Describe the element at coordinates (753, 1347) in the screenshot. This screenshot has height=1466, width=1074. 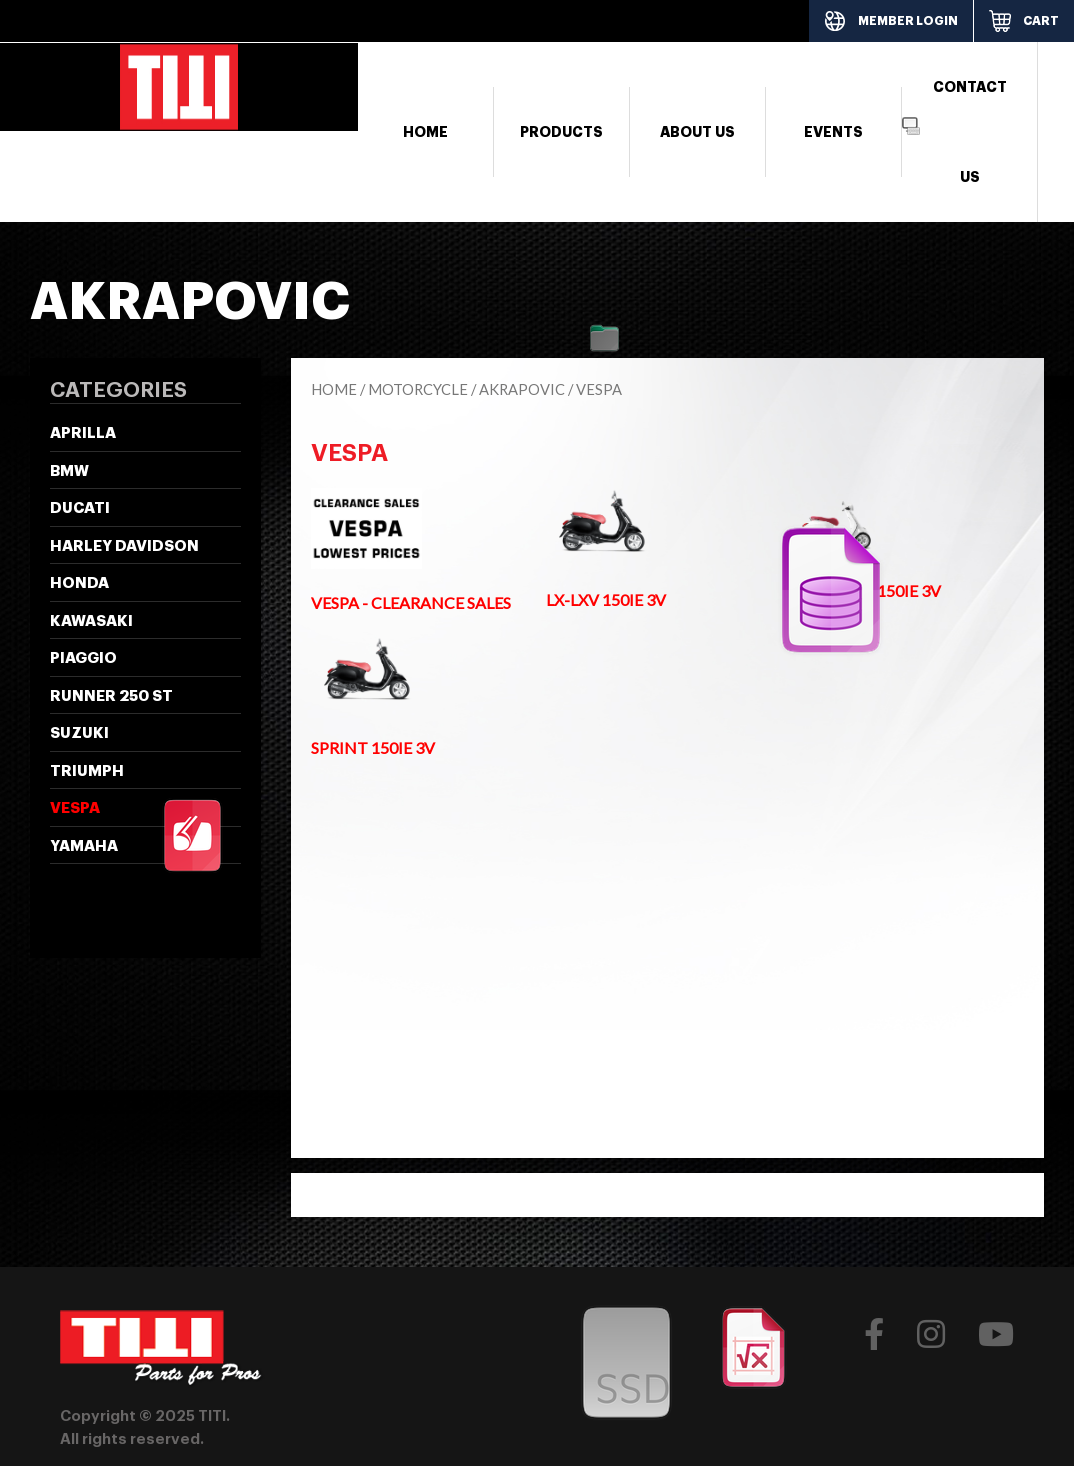
I see `libreoffice math formula template file` at that location.